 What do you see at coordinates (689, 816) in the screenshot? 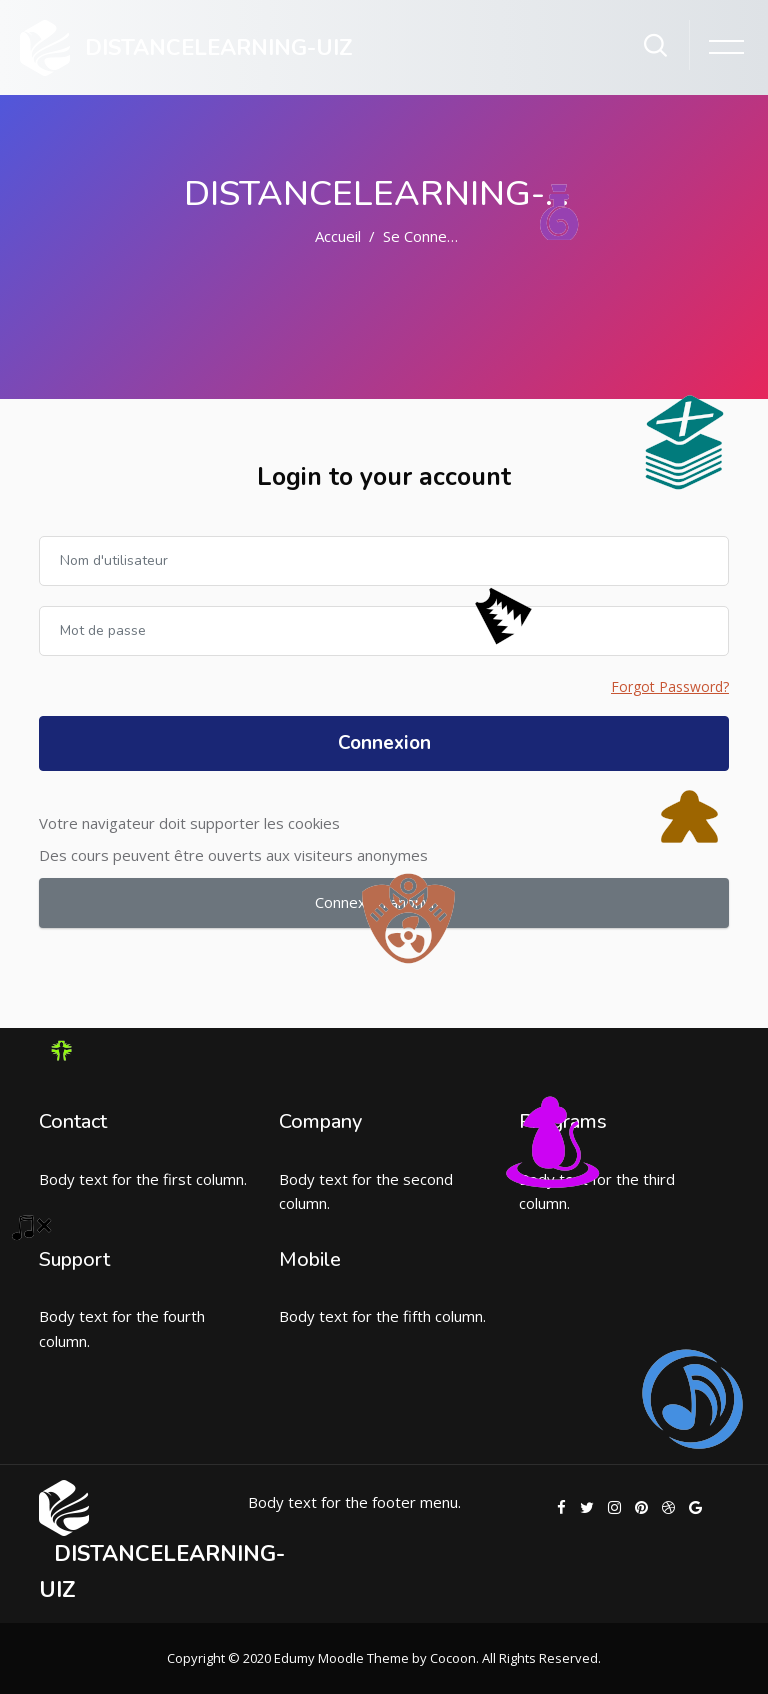
I see `access player profile or avatar settings` at bounding box center [689, 816].